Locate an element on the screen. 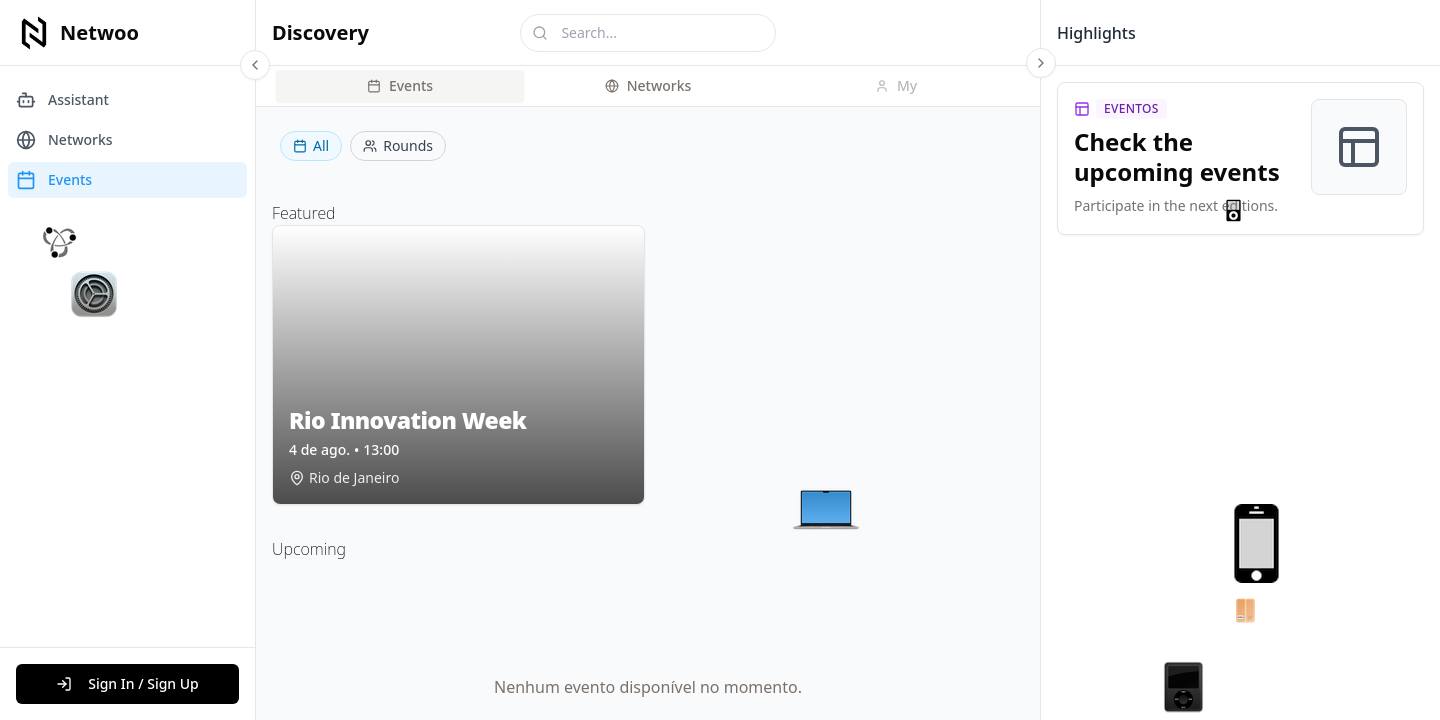 The image size is (1440, 720). open system settings or preferences is located at coordinates (94, 294).